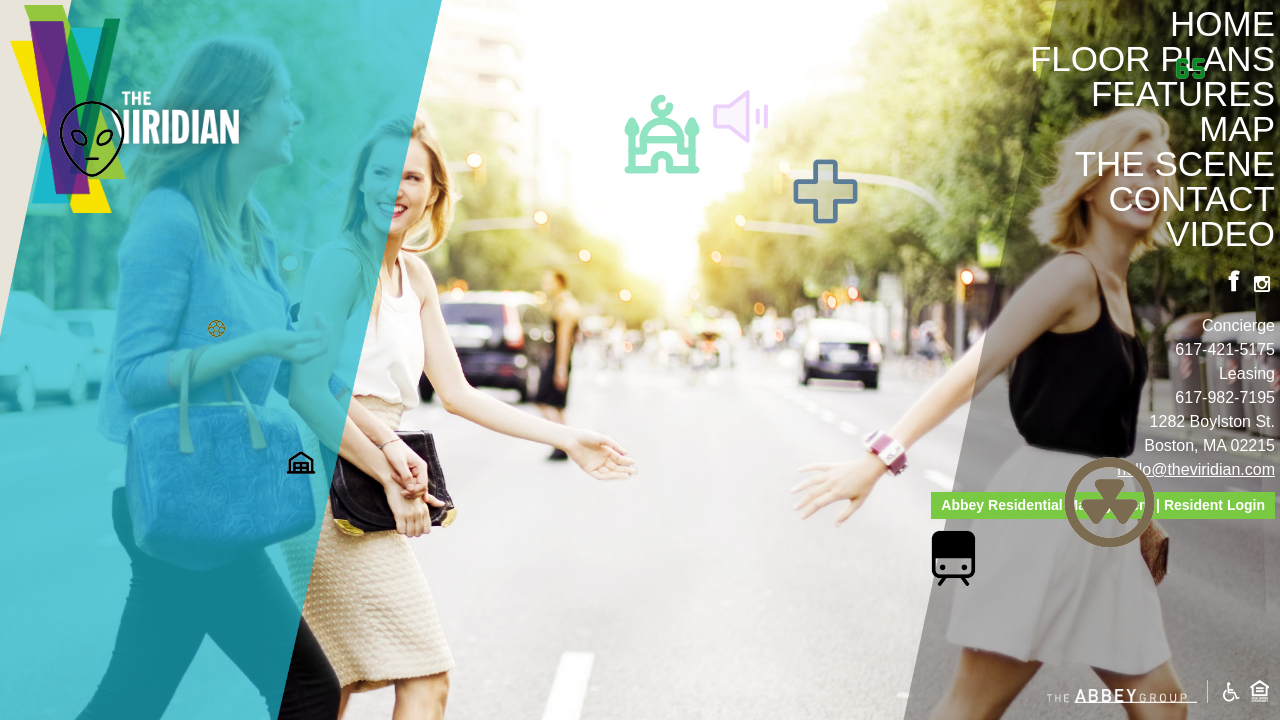  Describe the element at coordinates (92, 139) in the screenshot. I see `indicates sci-fi or extraterrestrial content` at that location.